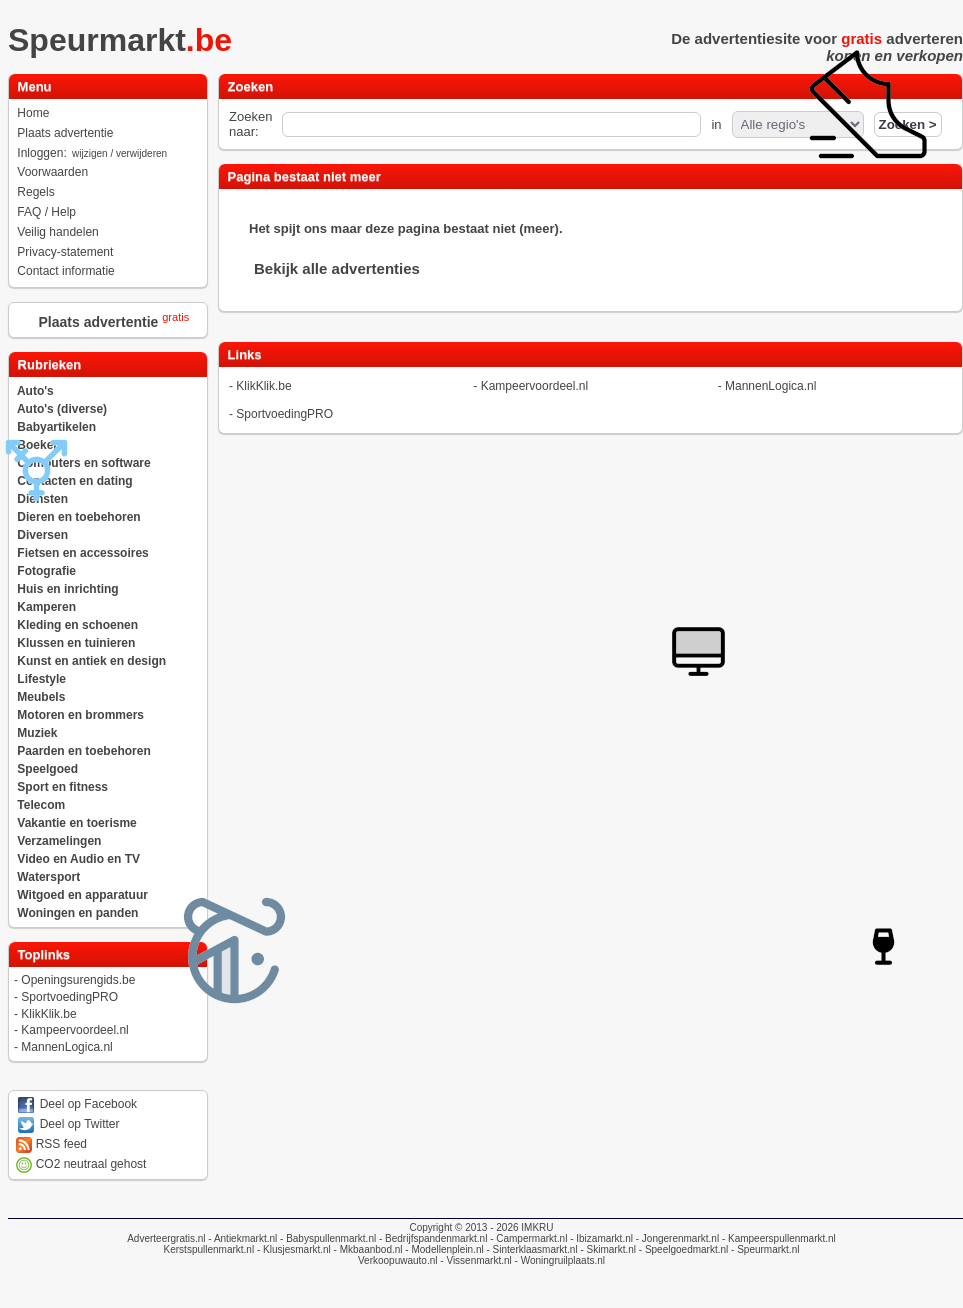 This screenshot has height=1308, width=963. What do you see at coordinates (883, 945) in the screenshot?
I see `browse wine or beverage options` at bounding box center [883, 945].